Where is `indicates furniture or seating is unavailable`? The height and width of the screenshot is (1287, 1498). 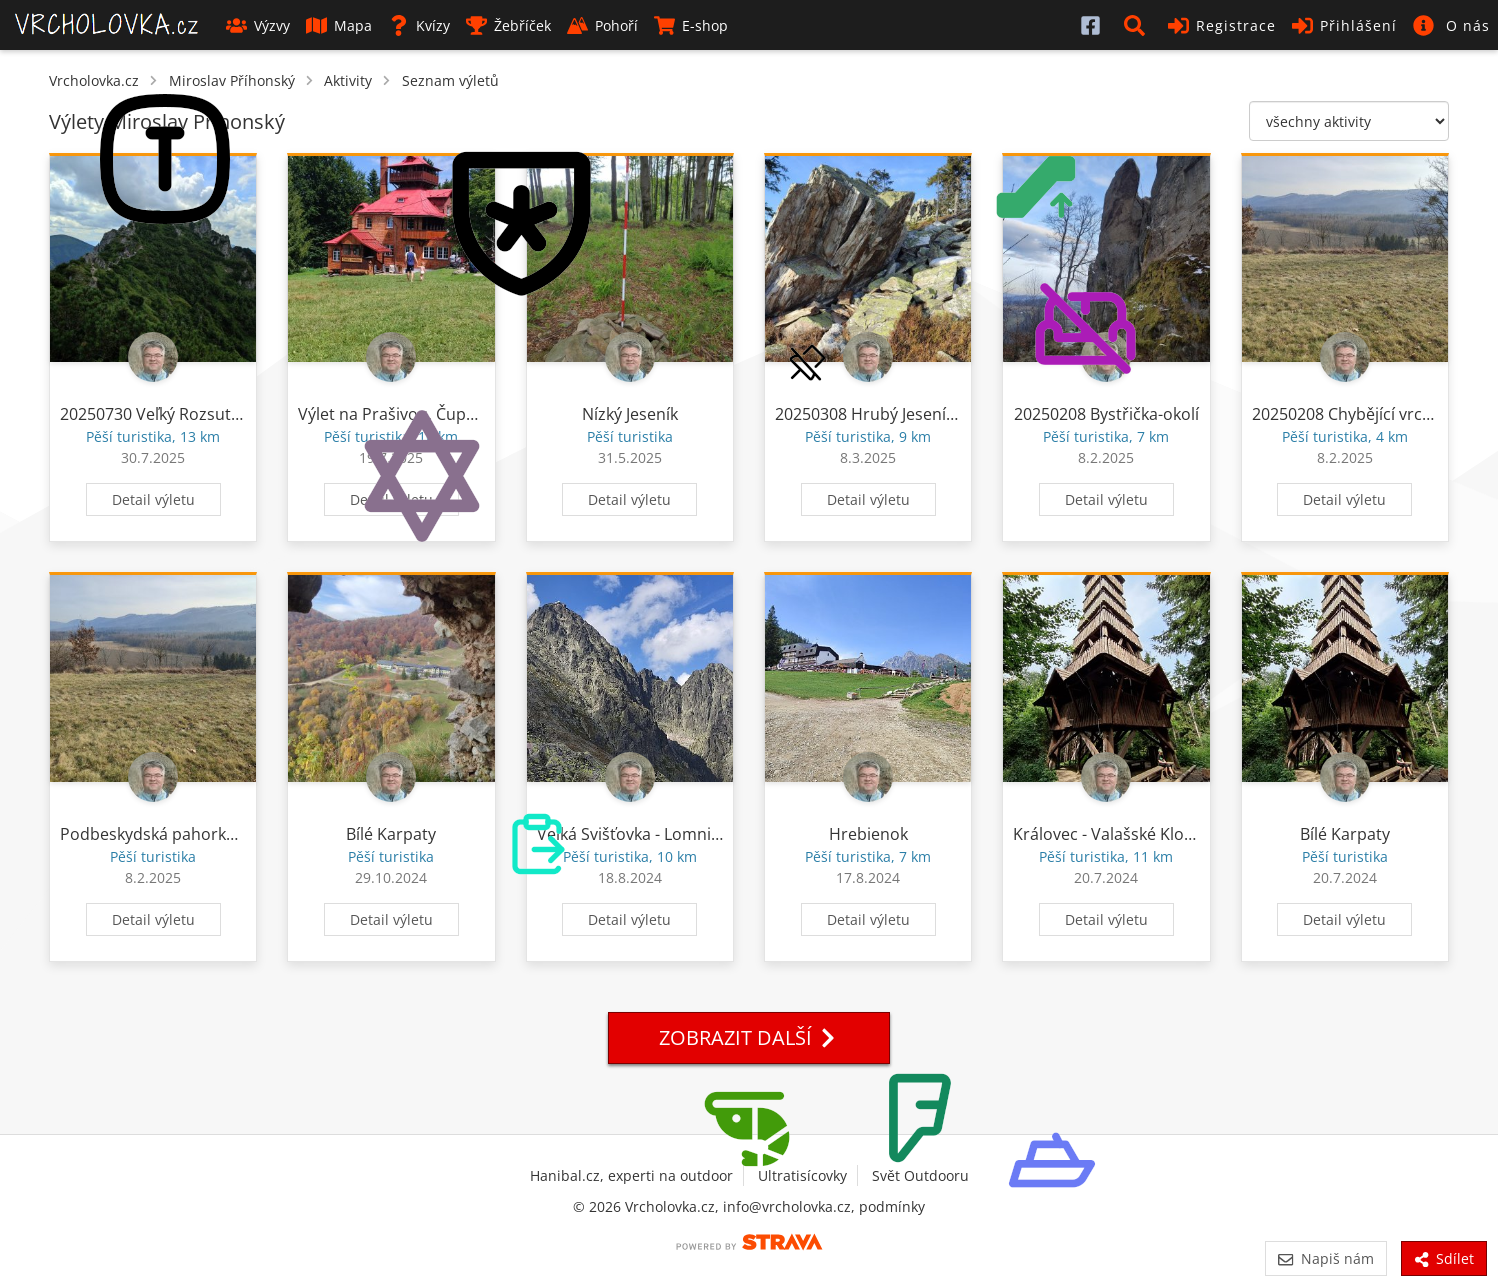 indicates furniture or seating is unavailable is located at coordinates (1085, 328).